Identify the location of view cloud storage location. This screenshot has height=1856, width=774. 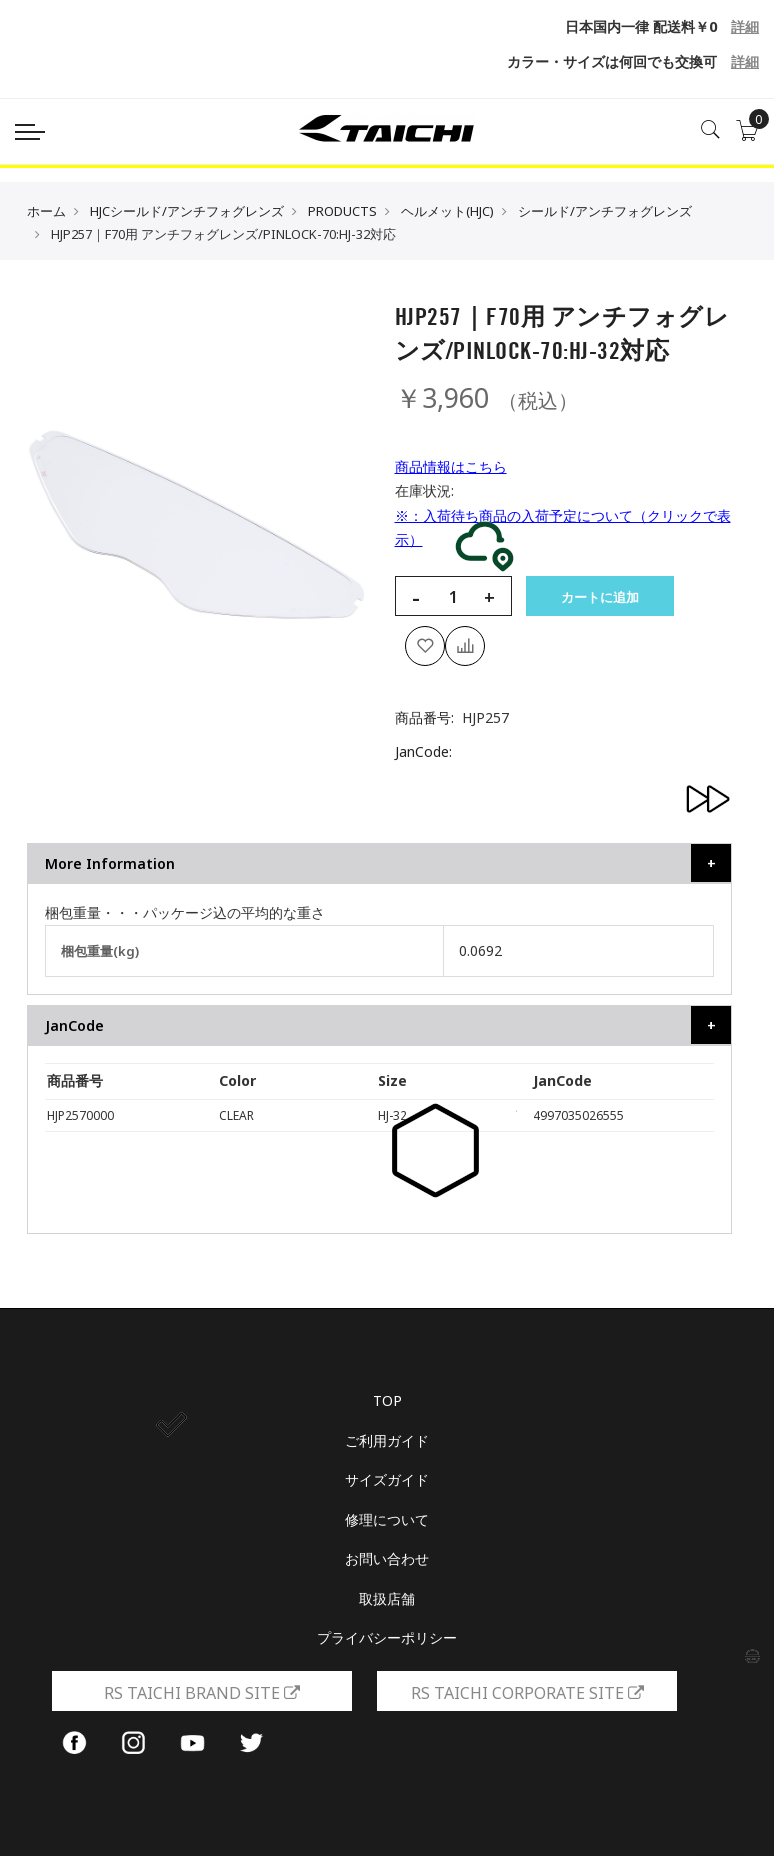
(484, 542).